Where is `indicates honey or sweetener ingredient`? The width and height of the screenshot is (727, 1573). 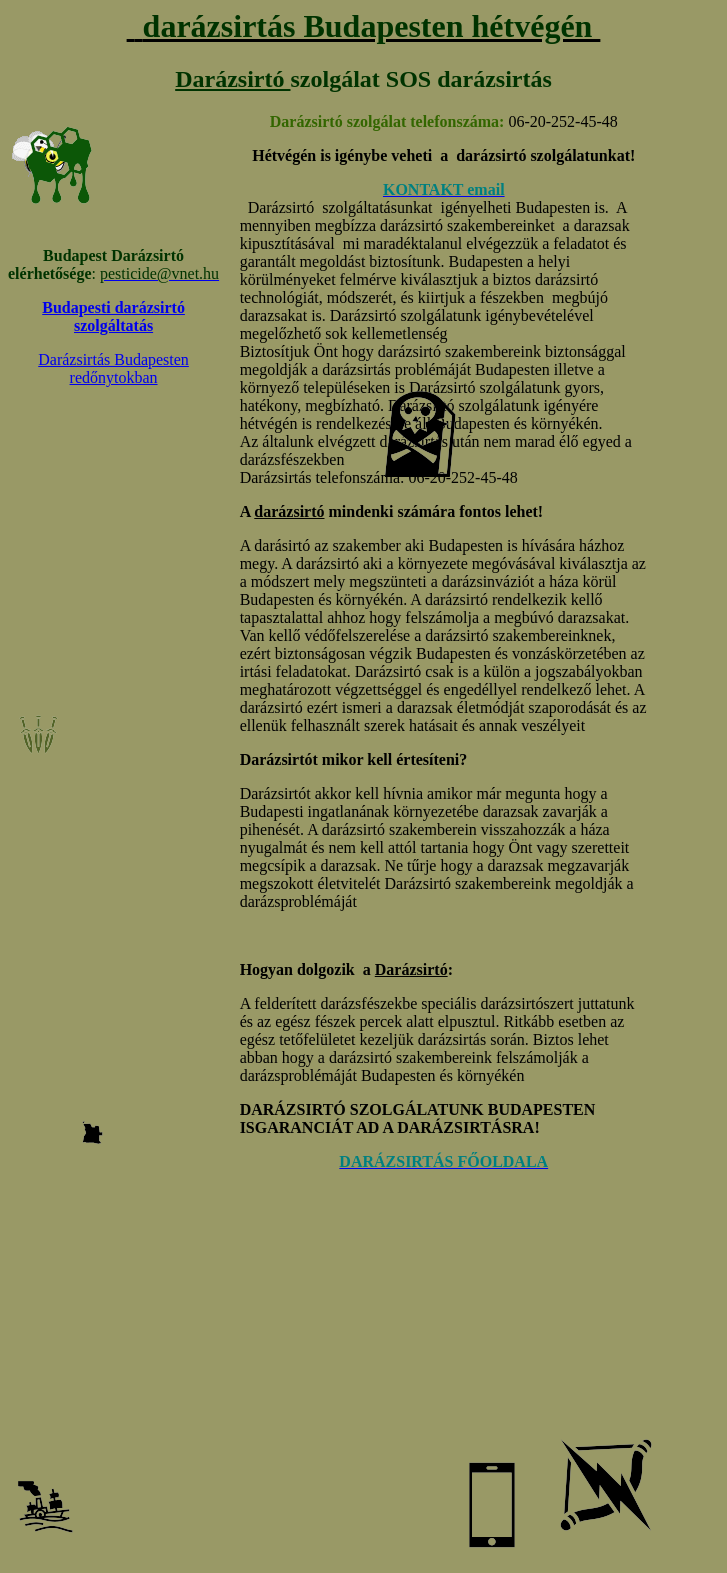
indicates honey or sweetener ingredient is located at coordinates (59, 165).